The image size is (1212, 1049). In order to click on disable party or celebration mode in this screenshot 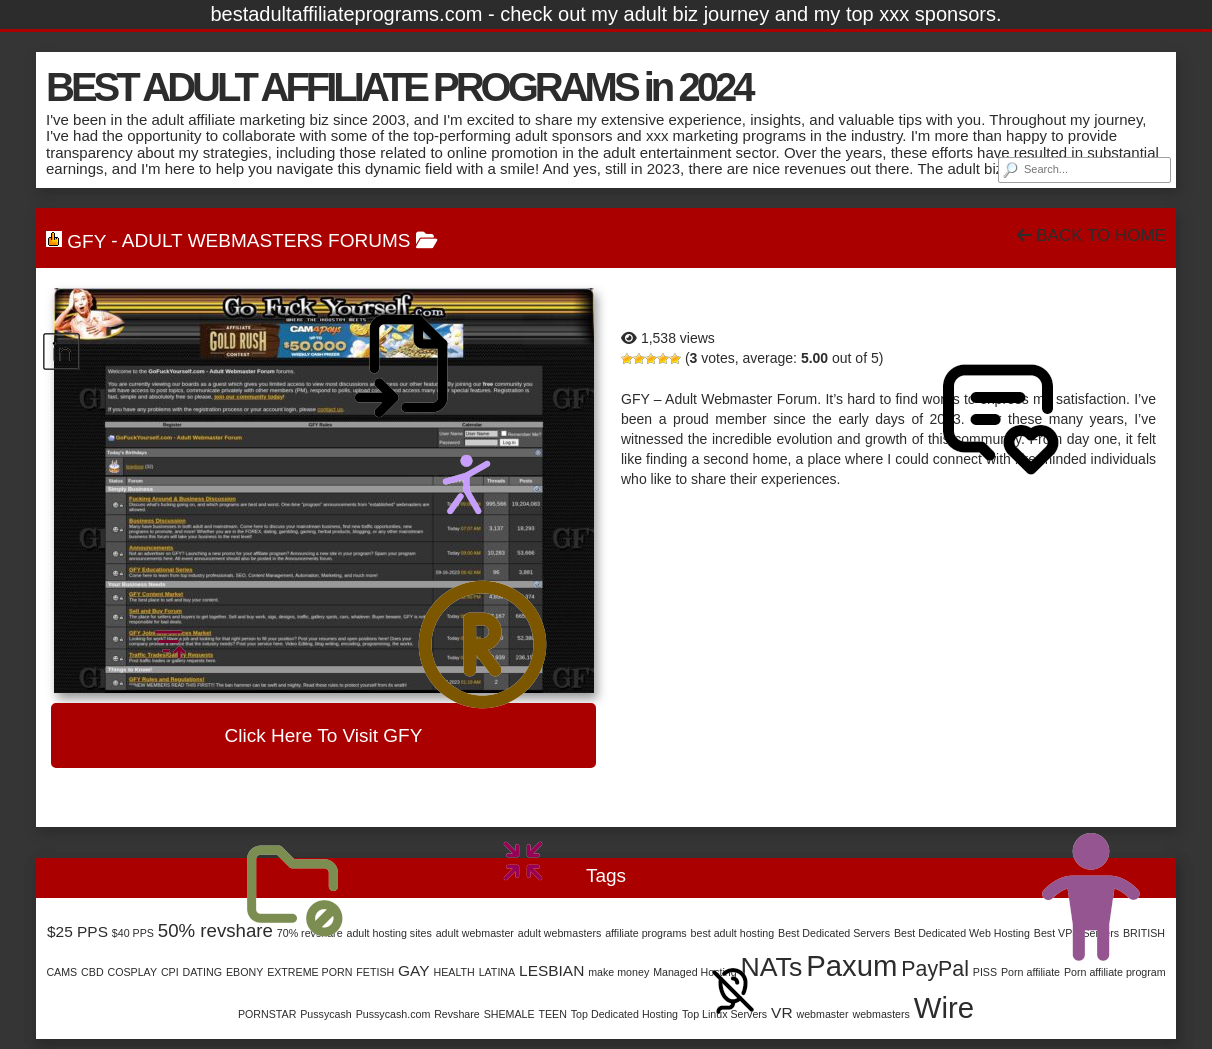, I will do `click(733, 991)`.